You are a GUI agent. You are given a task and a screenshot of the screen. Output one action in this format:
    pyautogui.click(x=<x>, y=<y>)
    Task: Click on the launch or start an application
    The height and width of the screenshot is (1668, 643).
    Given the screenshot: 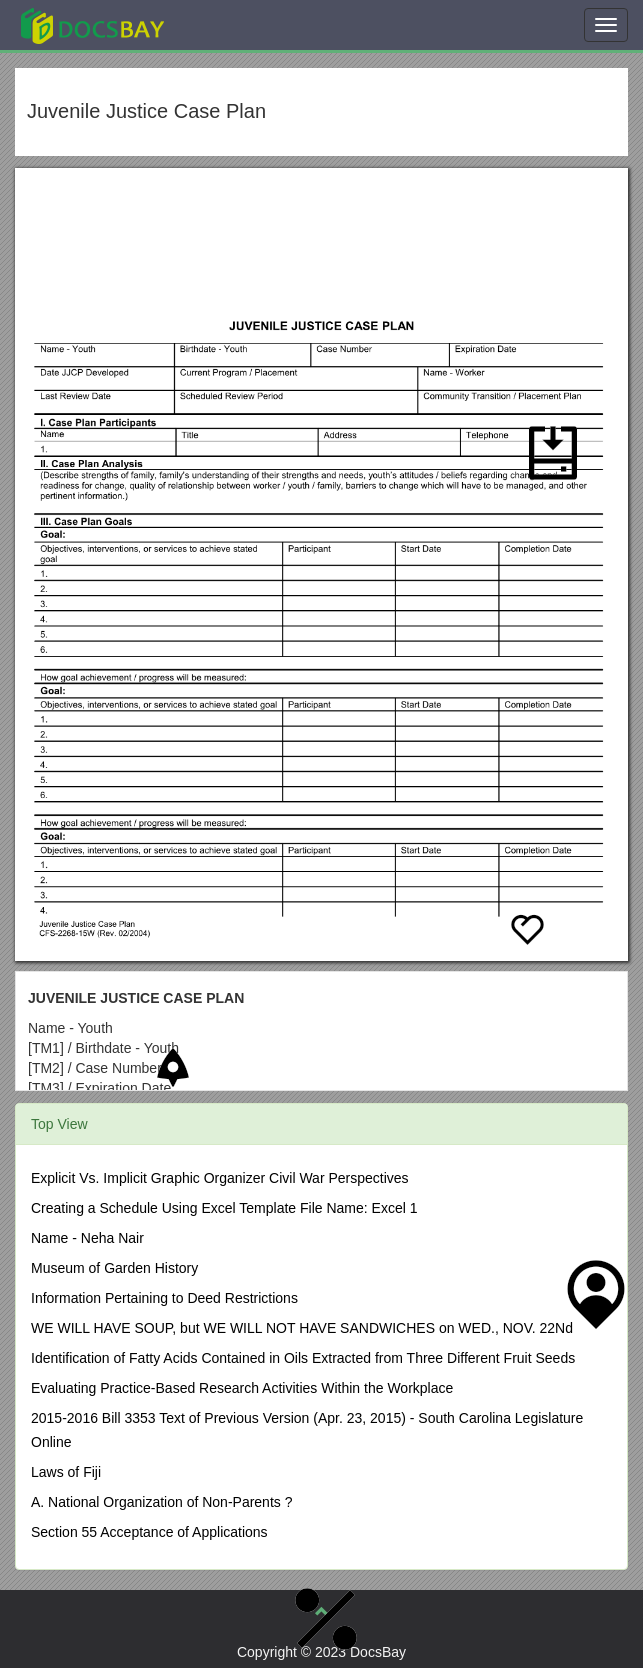 What is the action you would take?
    pyautogui.click(x=173, y=1067)
    